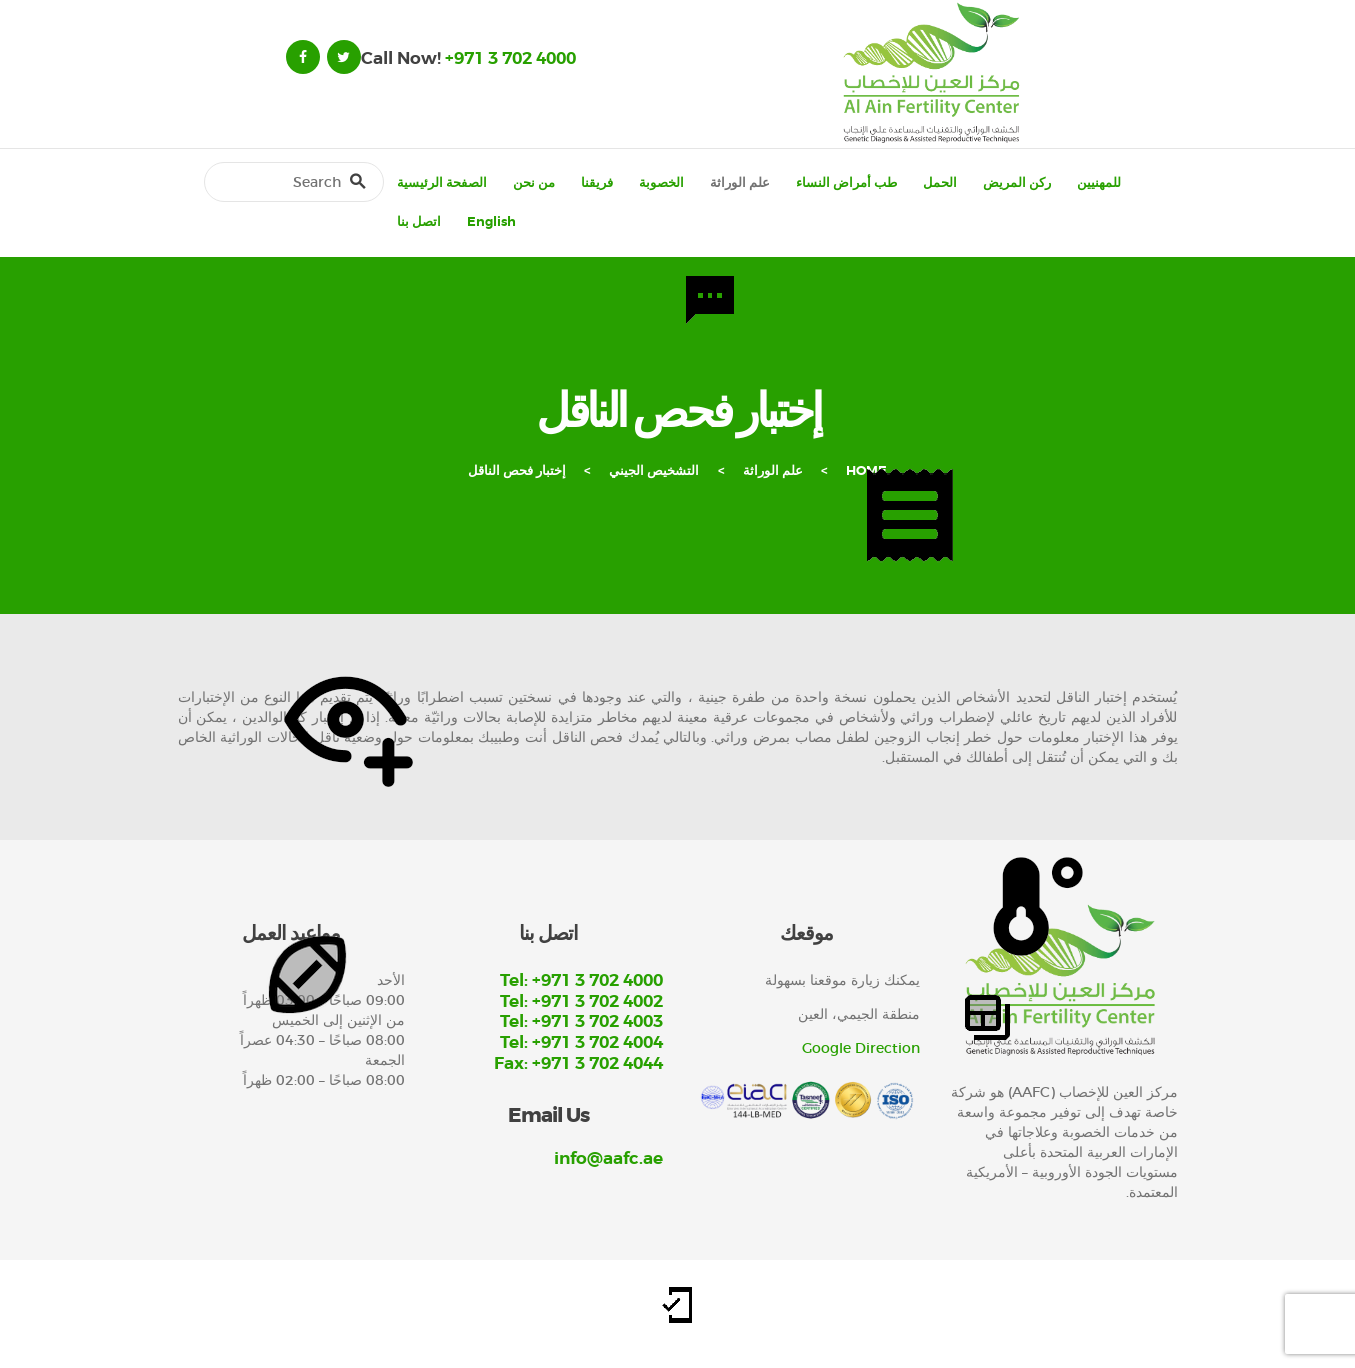  What do you see at coordinates (910, 515) in the screenshot?
I see `view purchase receipt or transaction history` at bounding box center [910, 515].